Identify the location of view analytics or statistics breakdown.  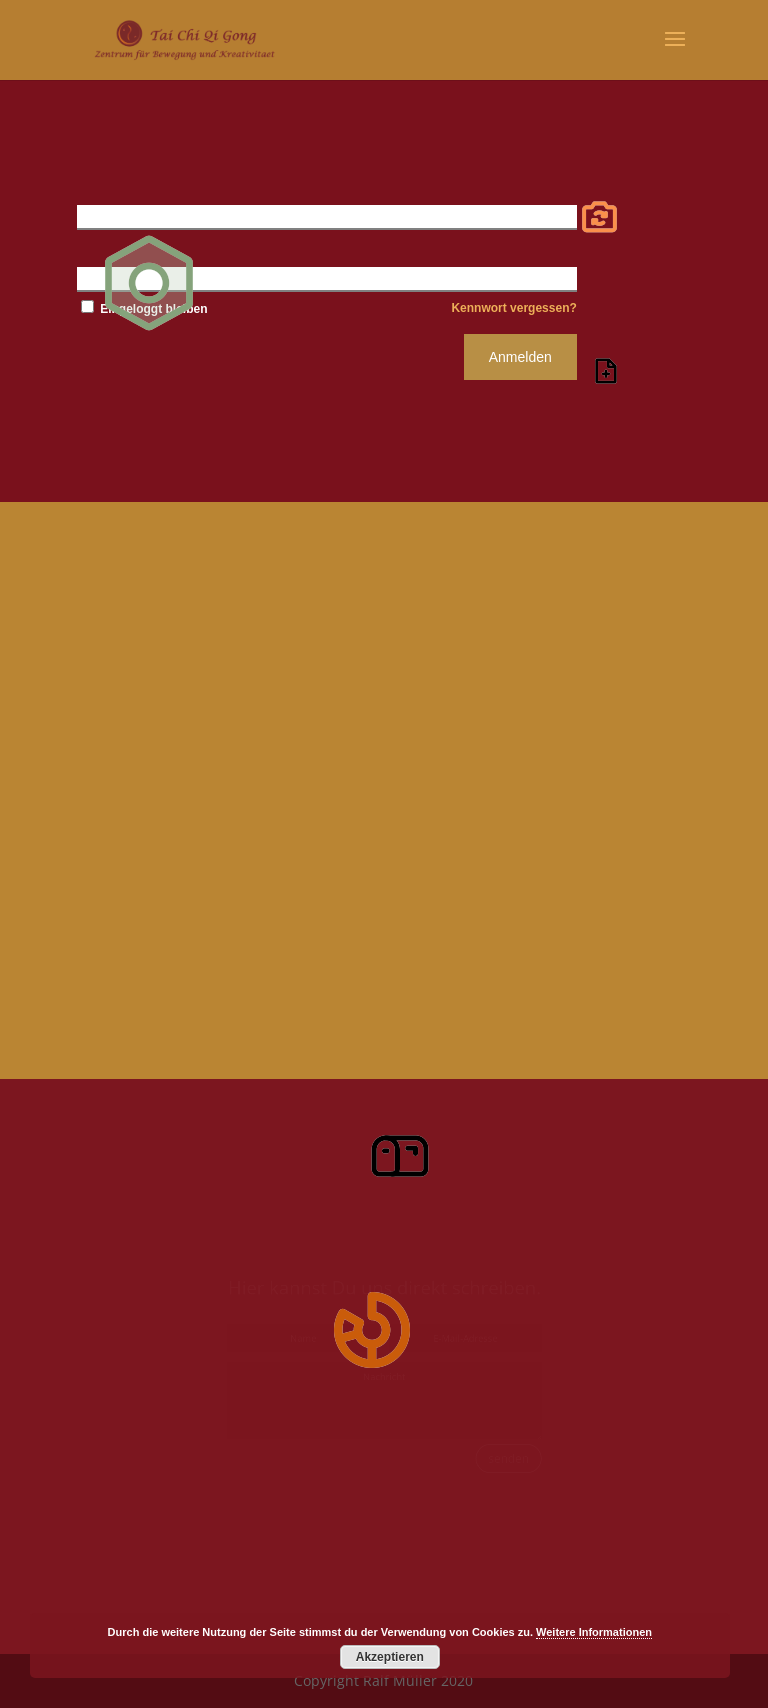
(372, 1330).